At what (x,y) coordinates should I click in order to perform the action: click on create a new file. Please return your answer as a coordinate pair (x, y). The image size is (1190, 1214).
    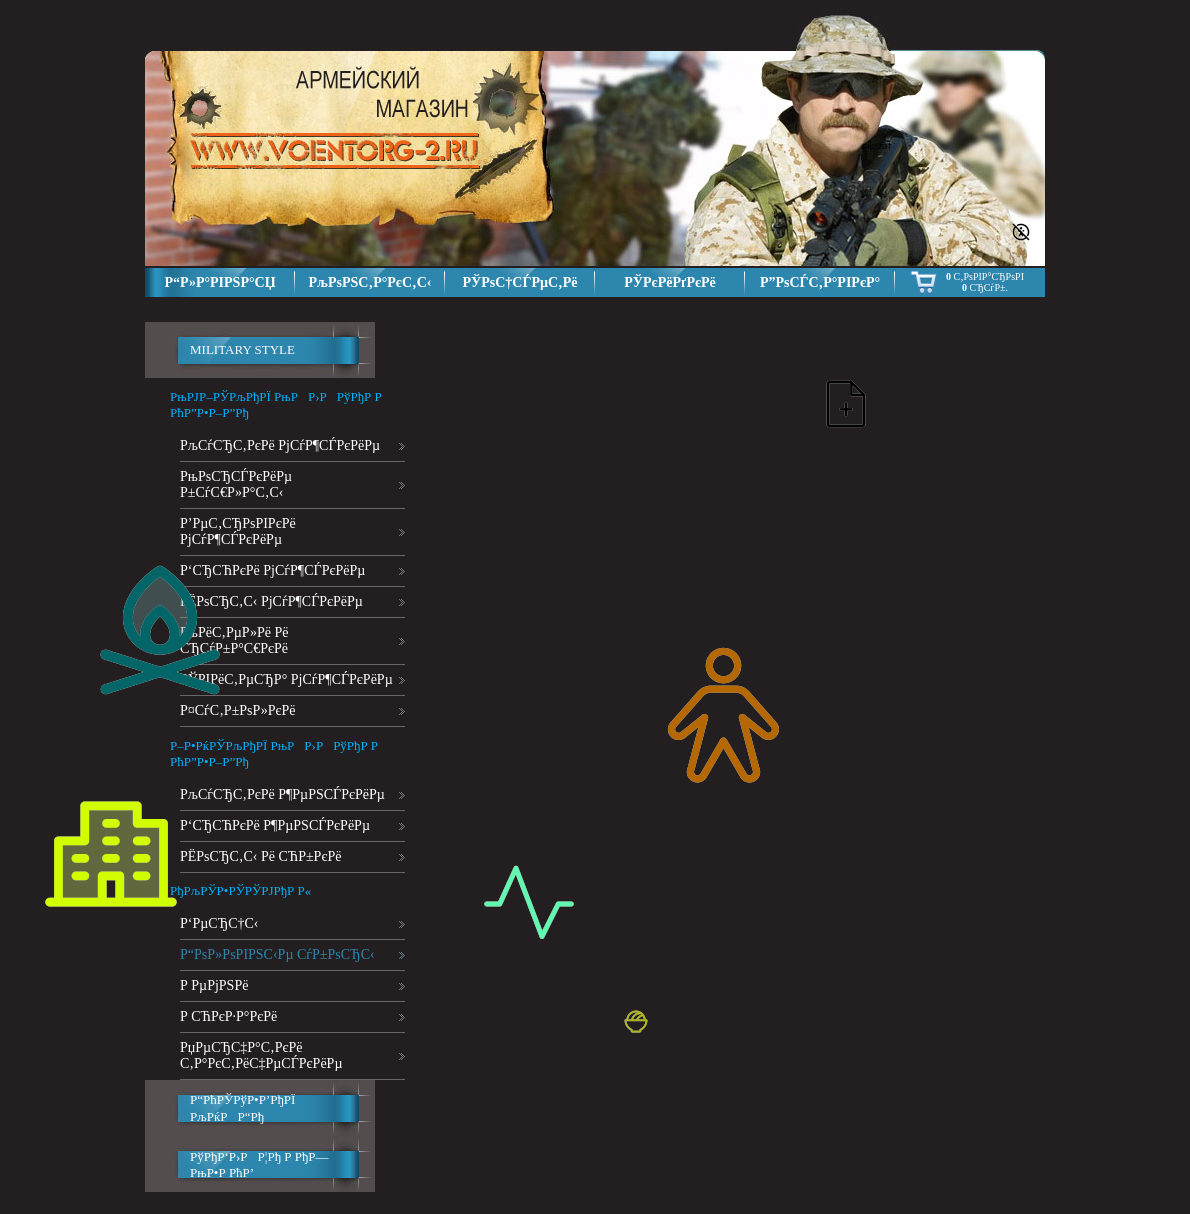
    Looking at the image, I should click on (846, 404).